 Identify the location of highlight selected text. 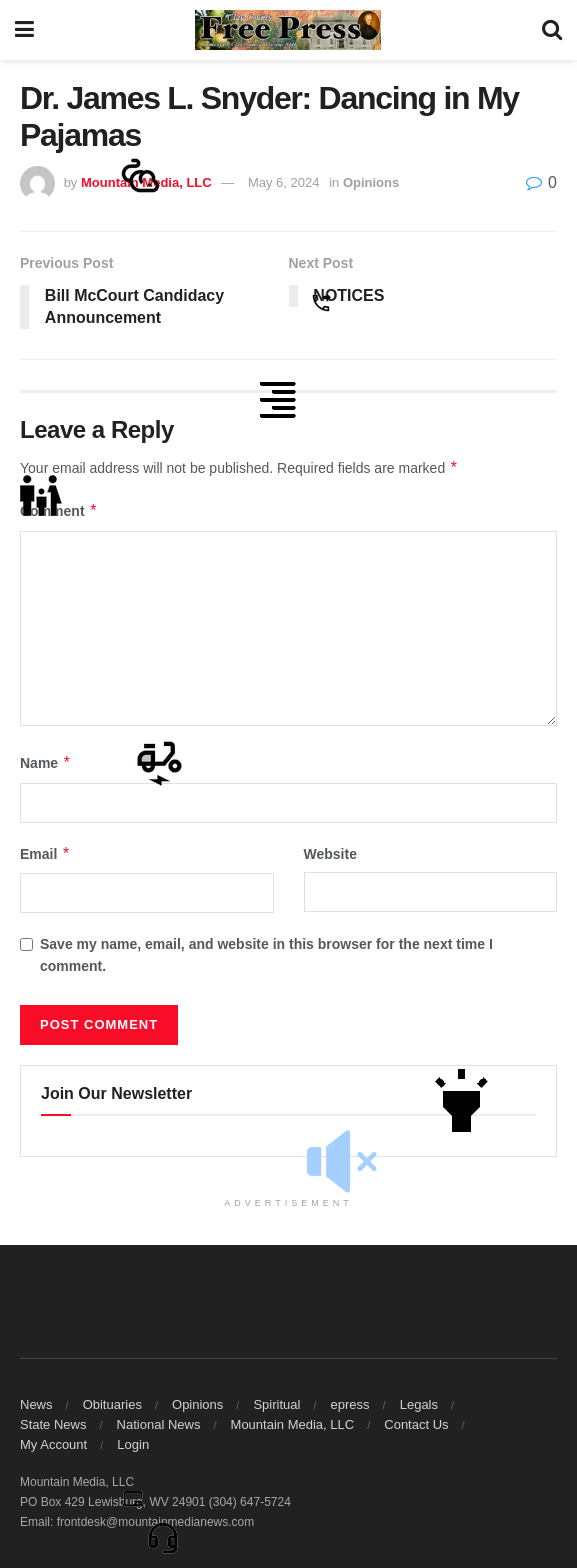
(461, 1100).